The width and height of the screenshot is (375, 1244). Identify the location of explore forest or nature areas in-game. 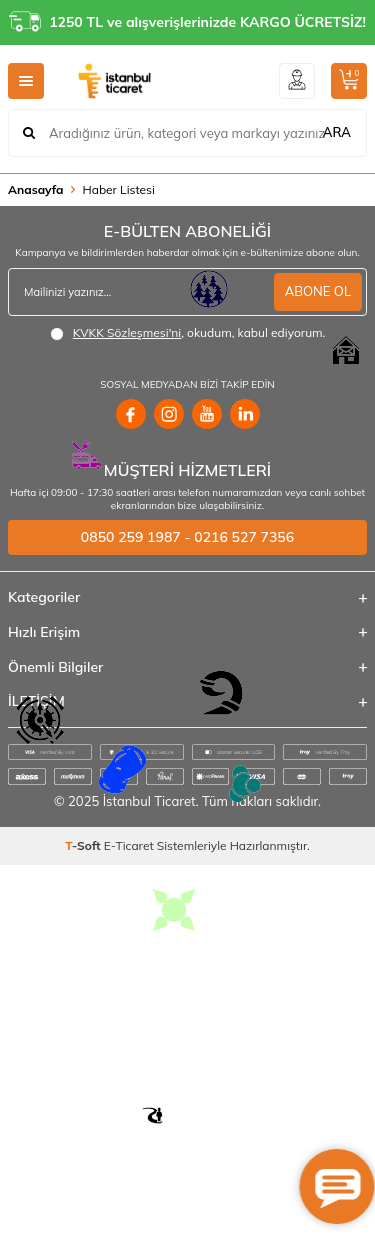
(209, 289).